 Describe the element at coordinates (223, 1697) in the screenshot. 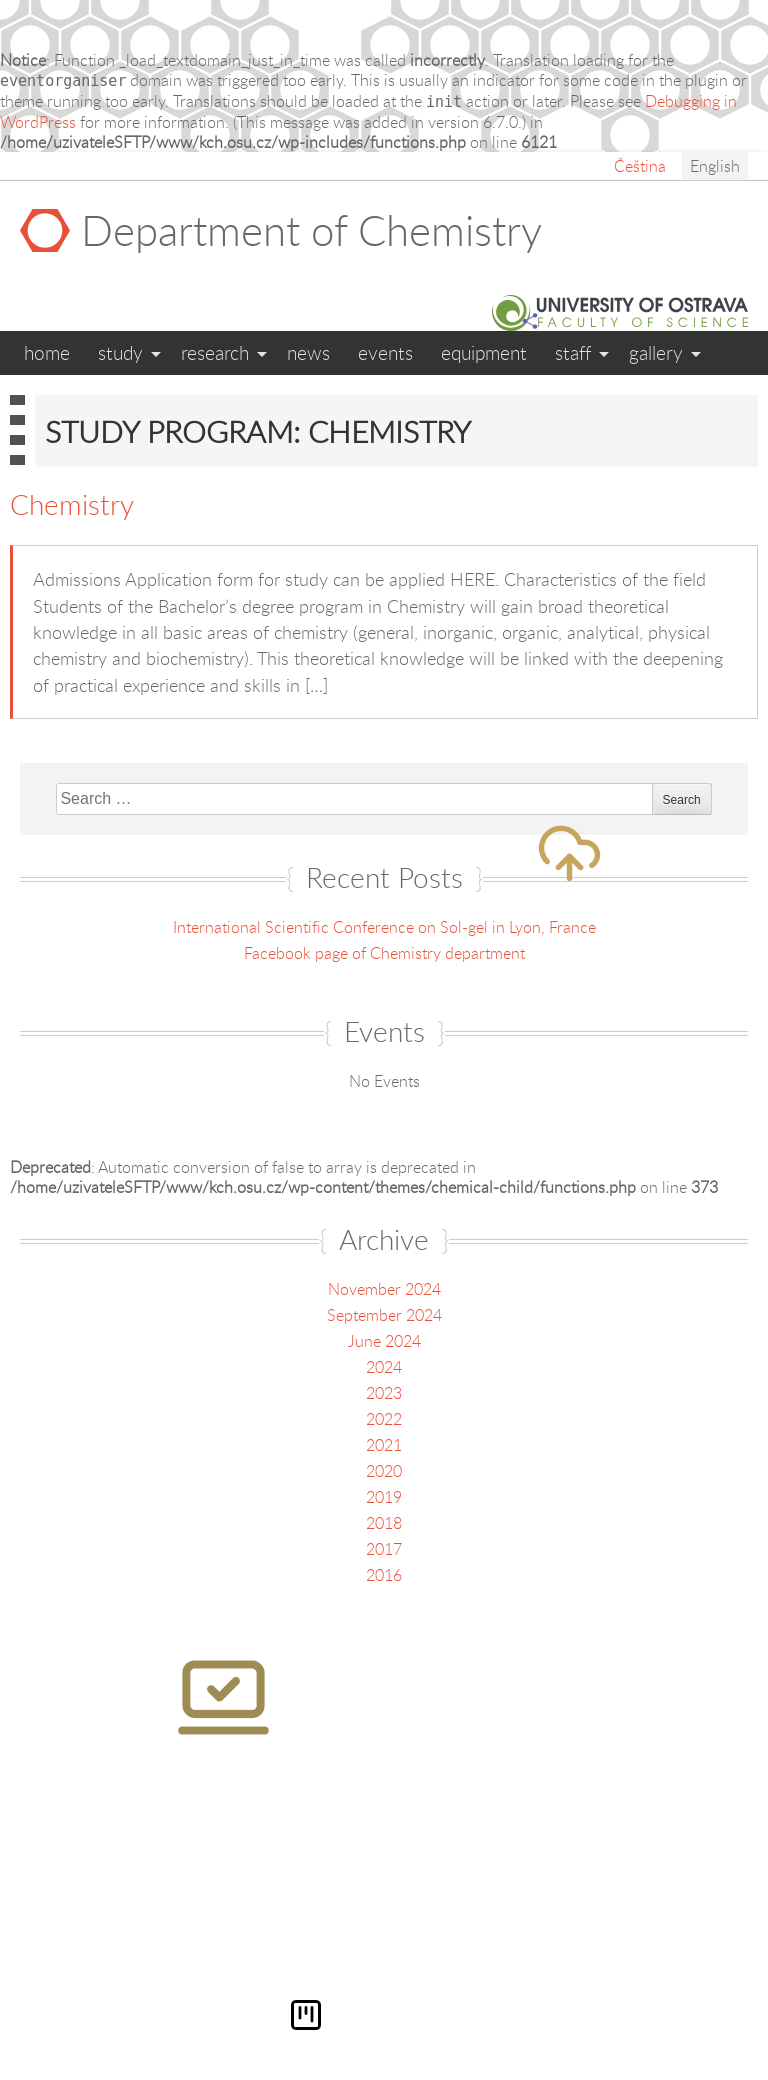

I see `device verification complete` at that location.